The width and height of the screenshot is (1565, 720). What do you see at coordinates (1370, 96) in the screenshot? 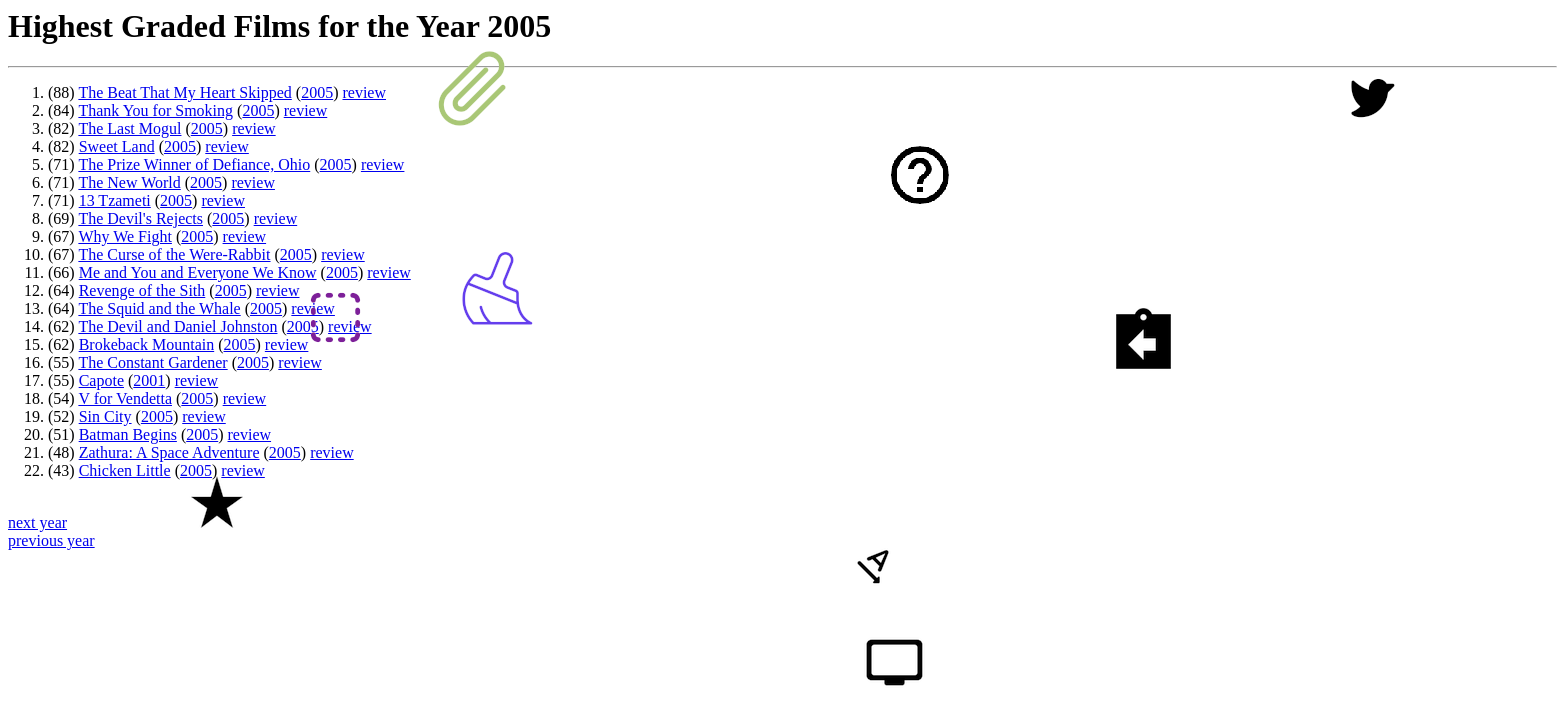
I see `share to twitter` at bounding box center [1370, 96].